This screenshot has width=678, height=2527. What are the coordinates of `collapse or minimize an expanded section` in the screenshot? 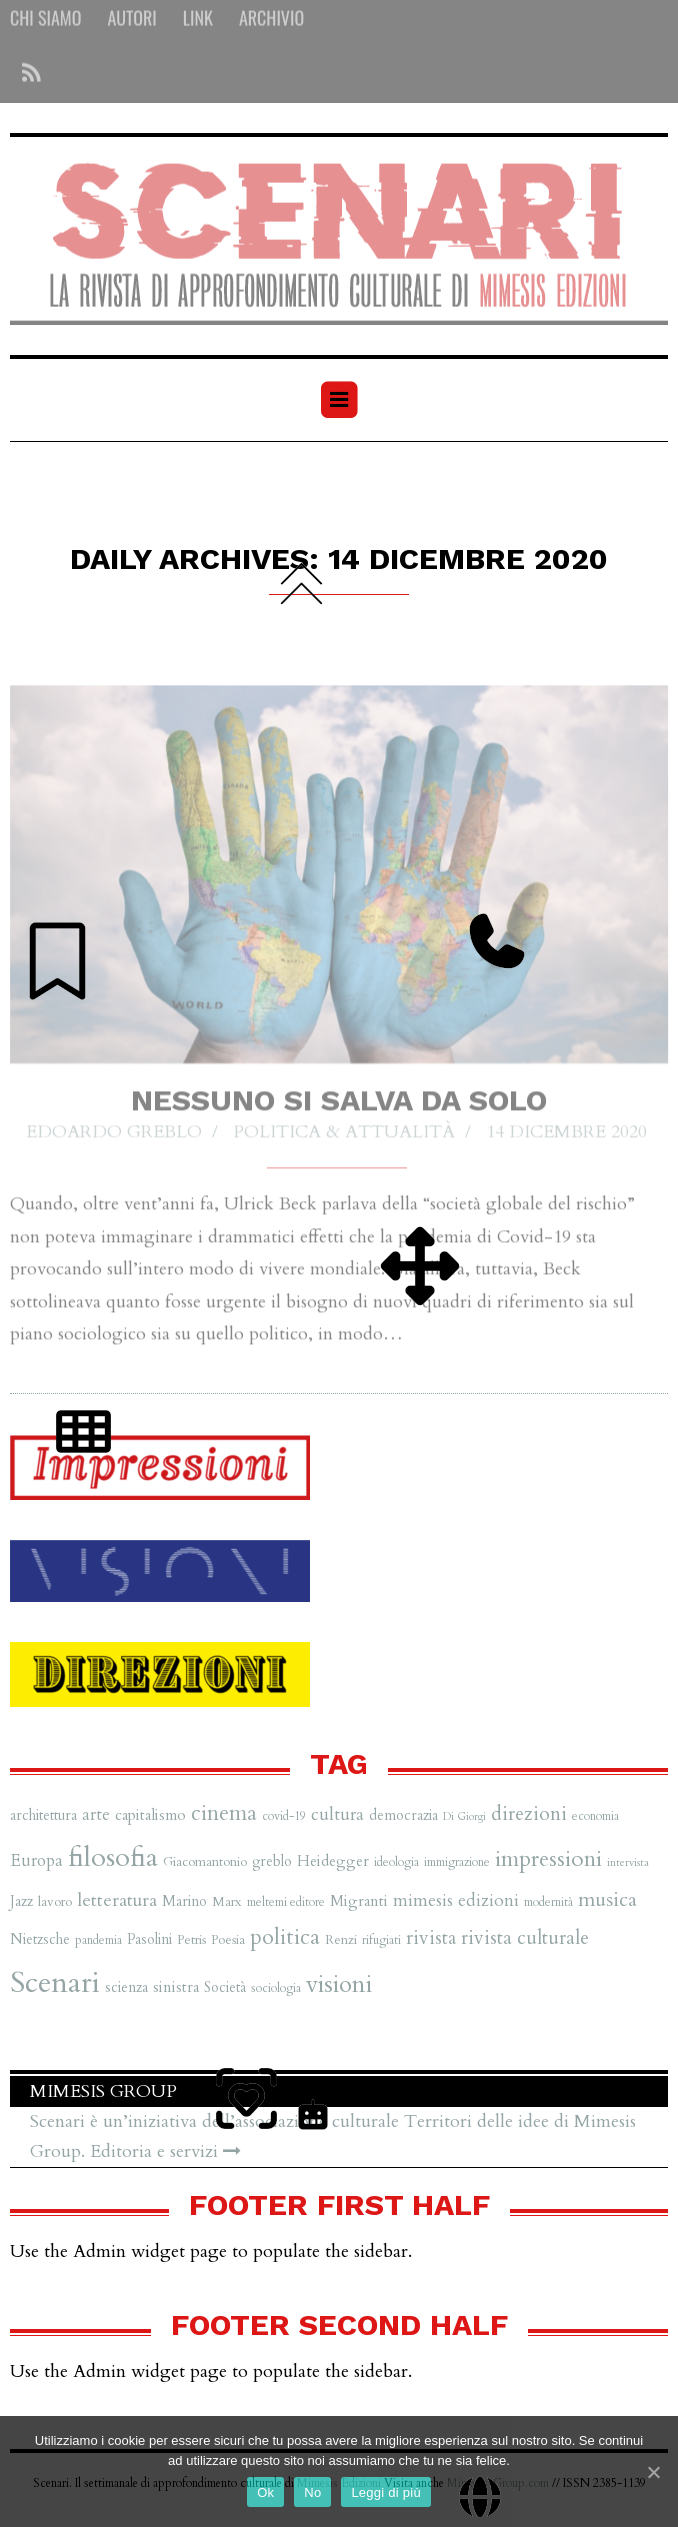 It's located at (301, 585).